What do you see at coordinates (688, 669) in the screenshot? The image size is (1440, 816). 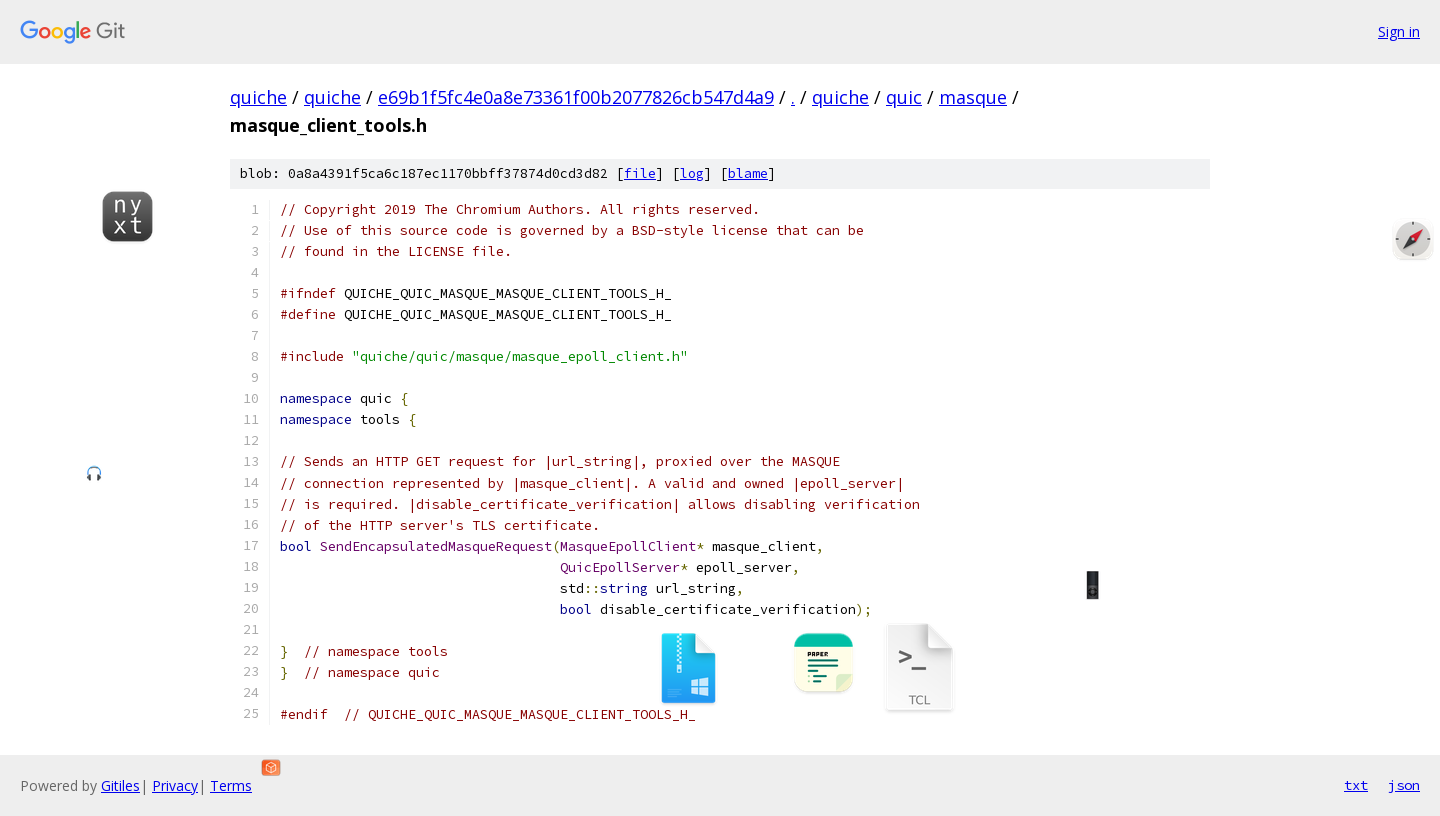 I see `a compressed windows executable file` at bounding box center [688, 669].